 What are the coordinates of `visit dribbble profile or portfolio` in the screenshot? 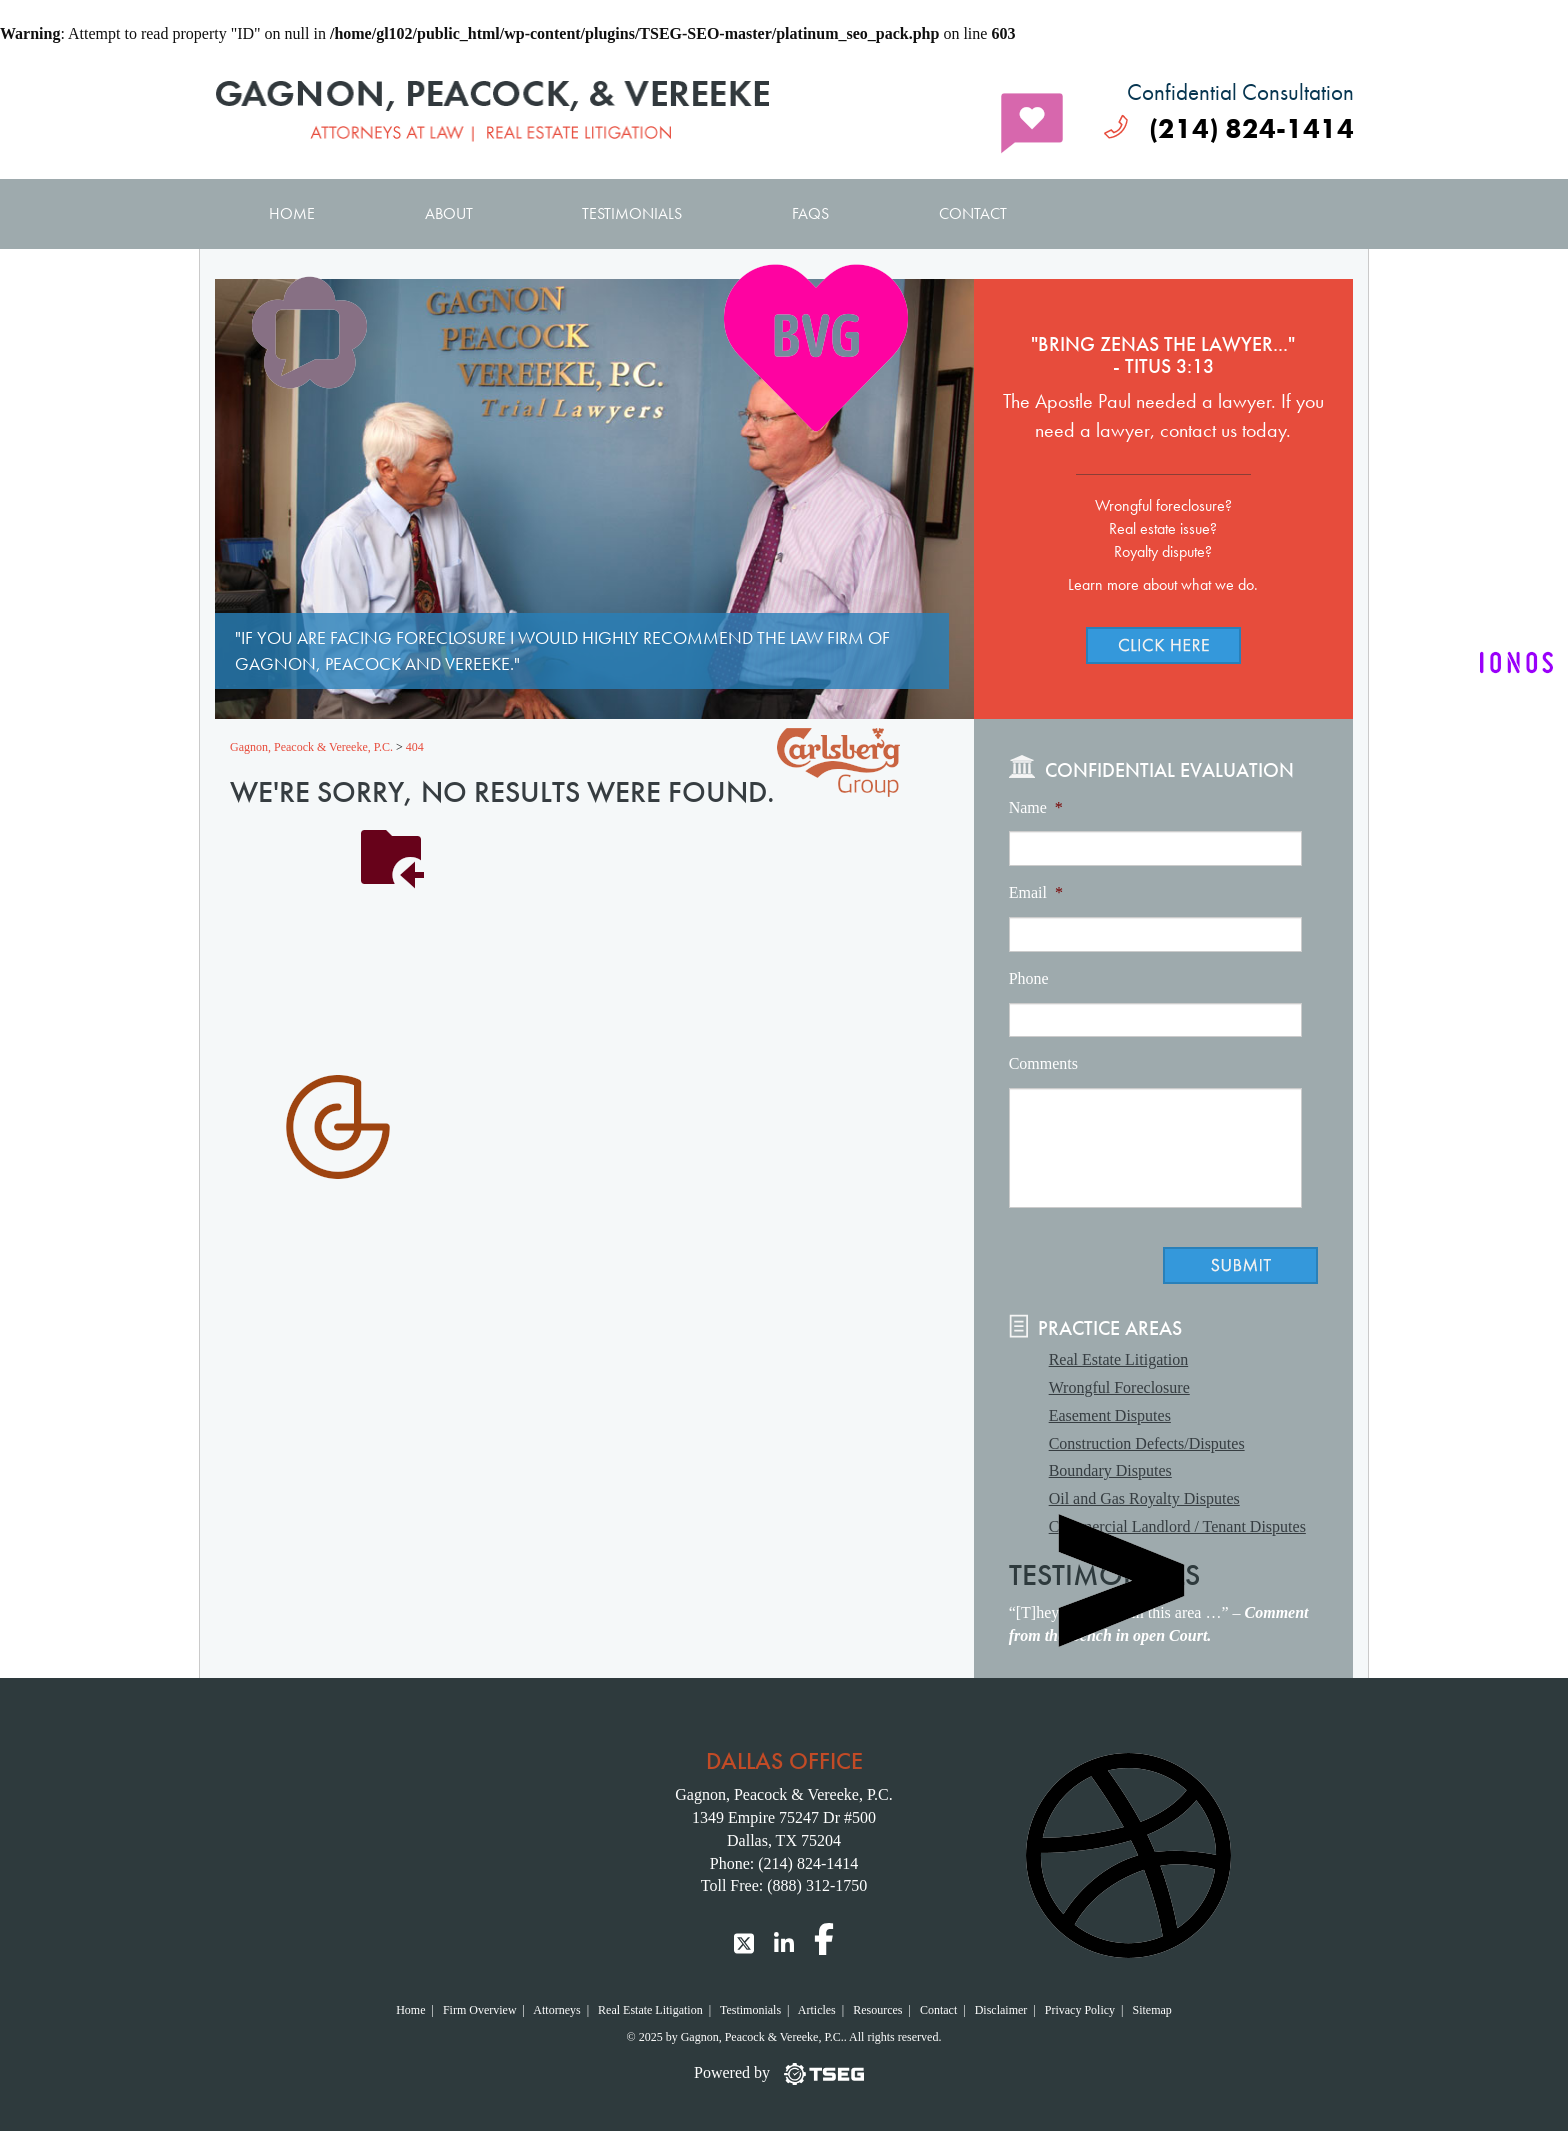 It's located at (1128, 1855).